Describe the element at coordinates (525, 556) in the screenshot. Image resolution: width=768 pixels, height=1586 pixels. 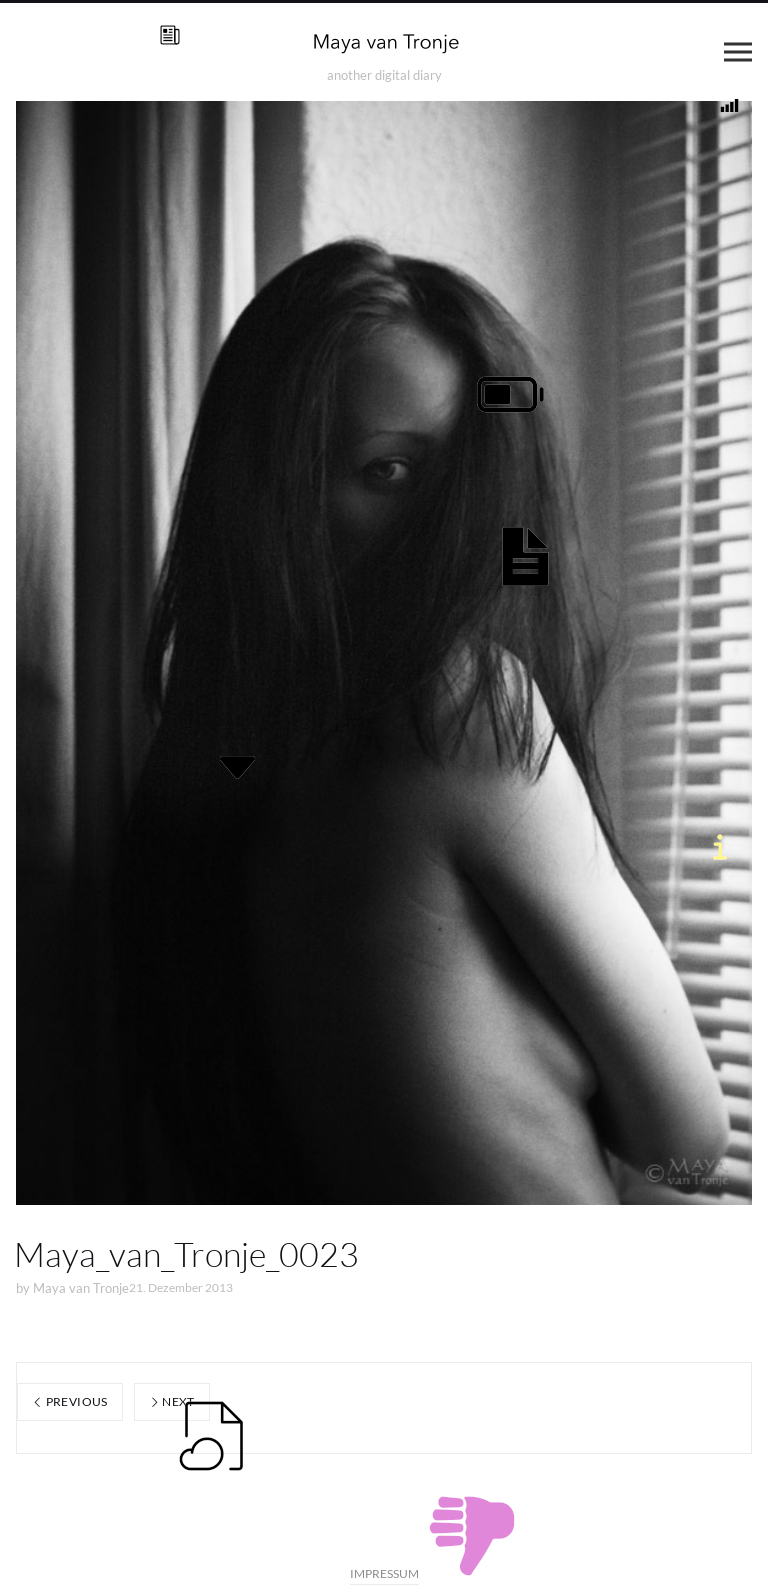
I see `view document details` at that location.